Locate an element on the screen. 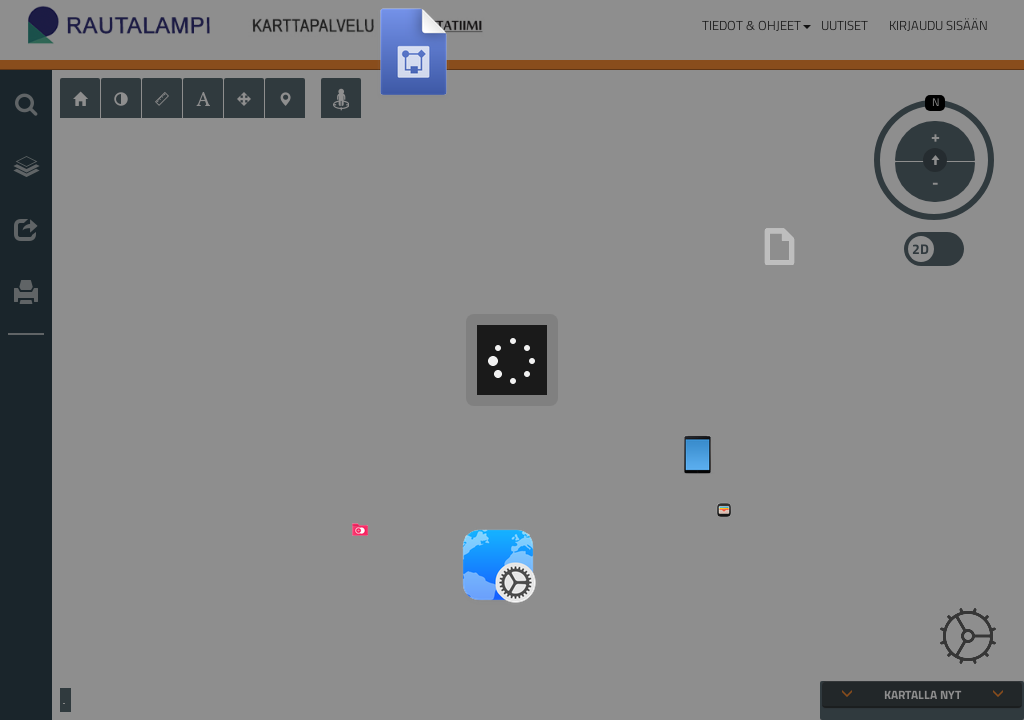  open apple wallet app is located at coordinates (724, 510).